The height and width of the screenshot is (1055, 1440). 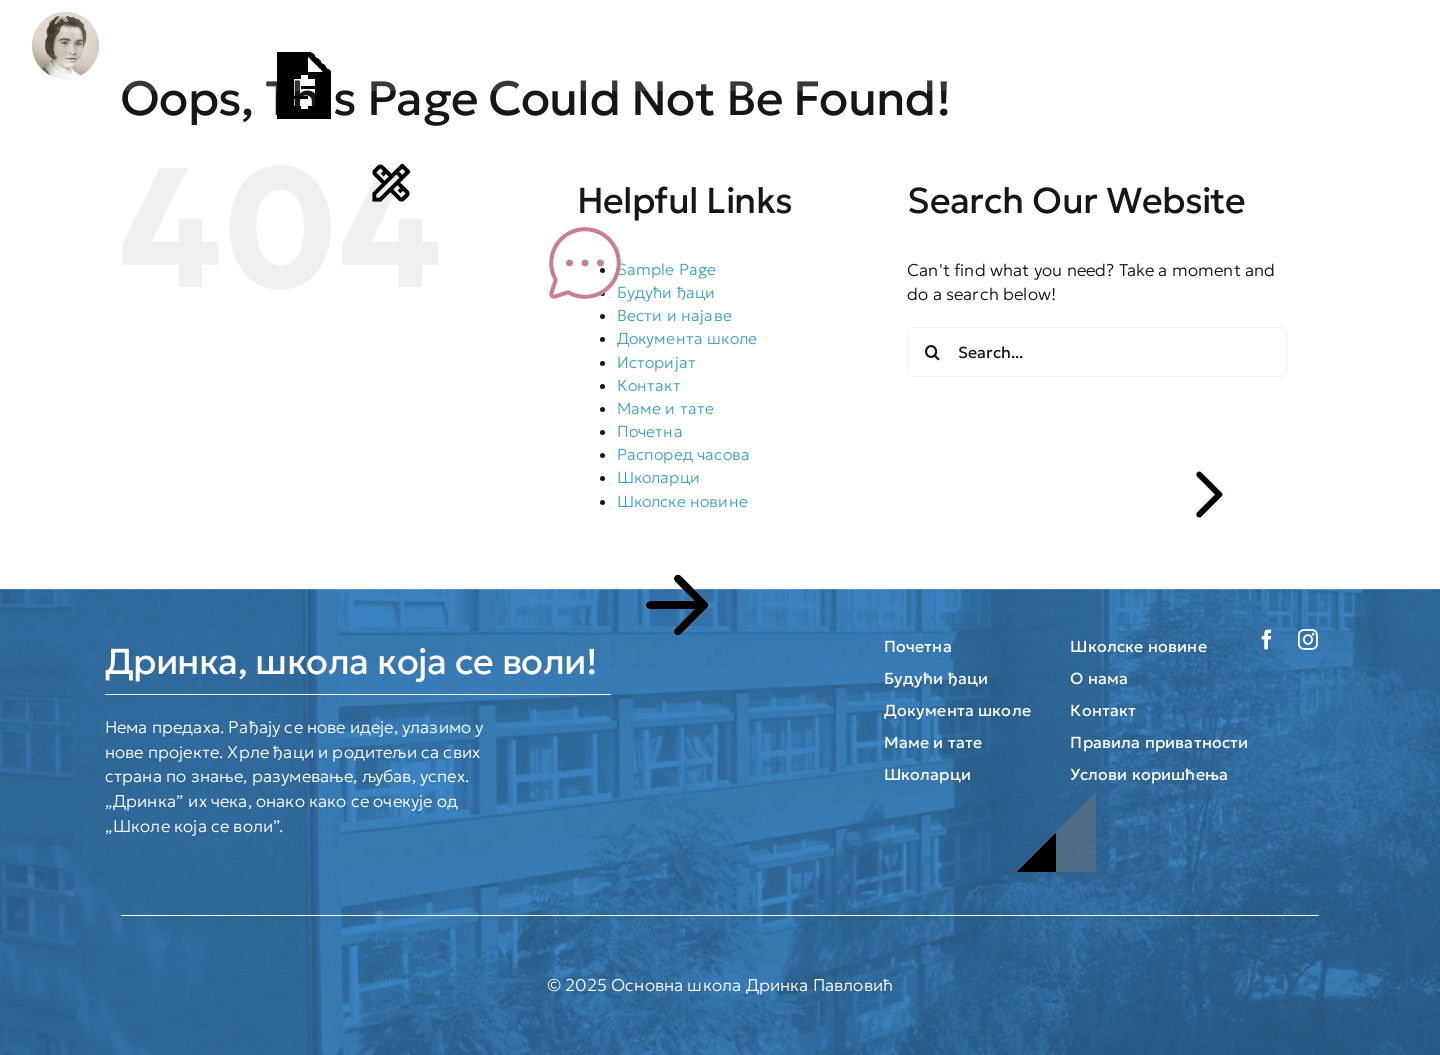 I want to click on navigate to the next page or step, so click(x=678, y=605).